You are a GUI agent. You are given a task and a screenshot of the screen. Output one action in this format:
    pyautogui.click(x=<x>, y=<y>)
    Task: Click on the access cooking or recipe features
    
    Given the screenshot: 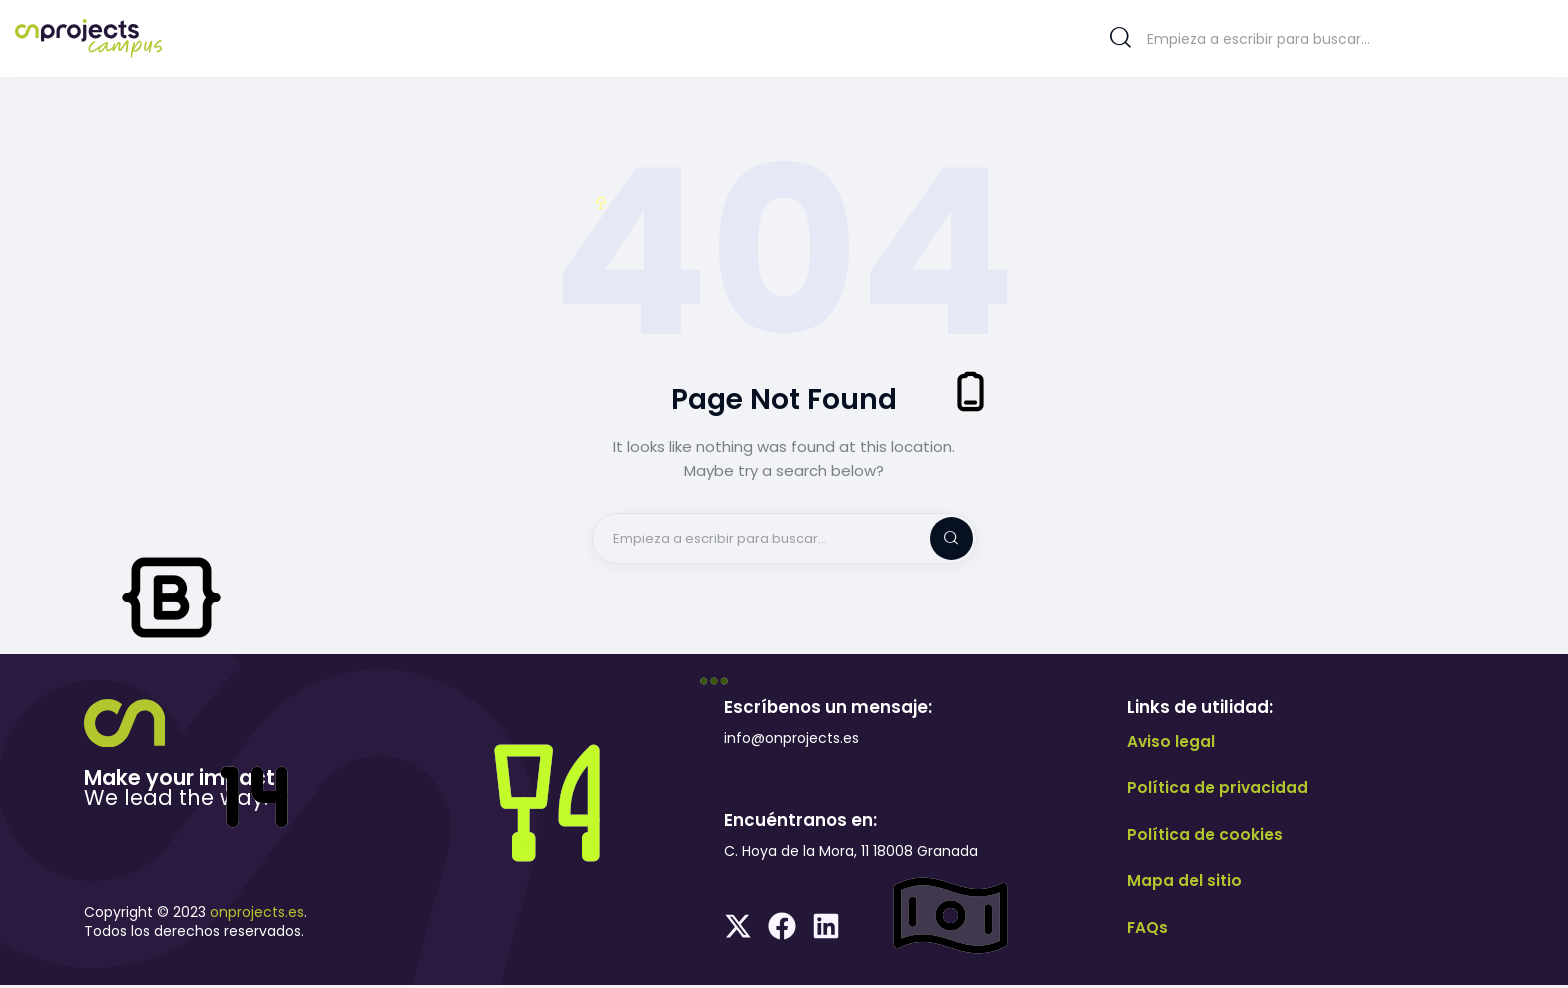 What is the action you would take?
    pyautogui.click(x=547, y=803)
    